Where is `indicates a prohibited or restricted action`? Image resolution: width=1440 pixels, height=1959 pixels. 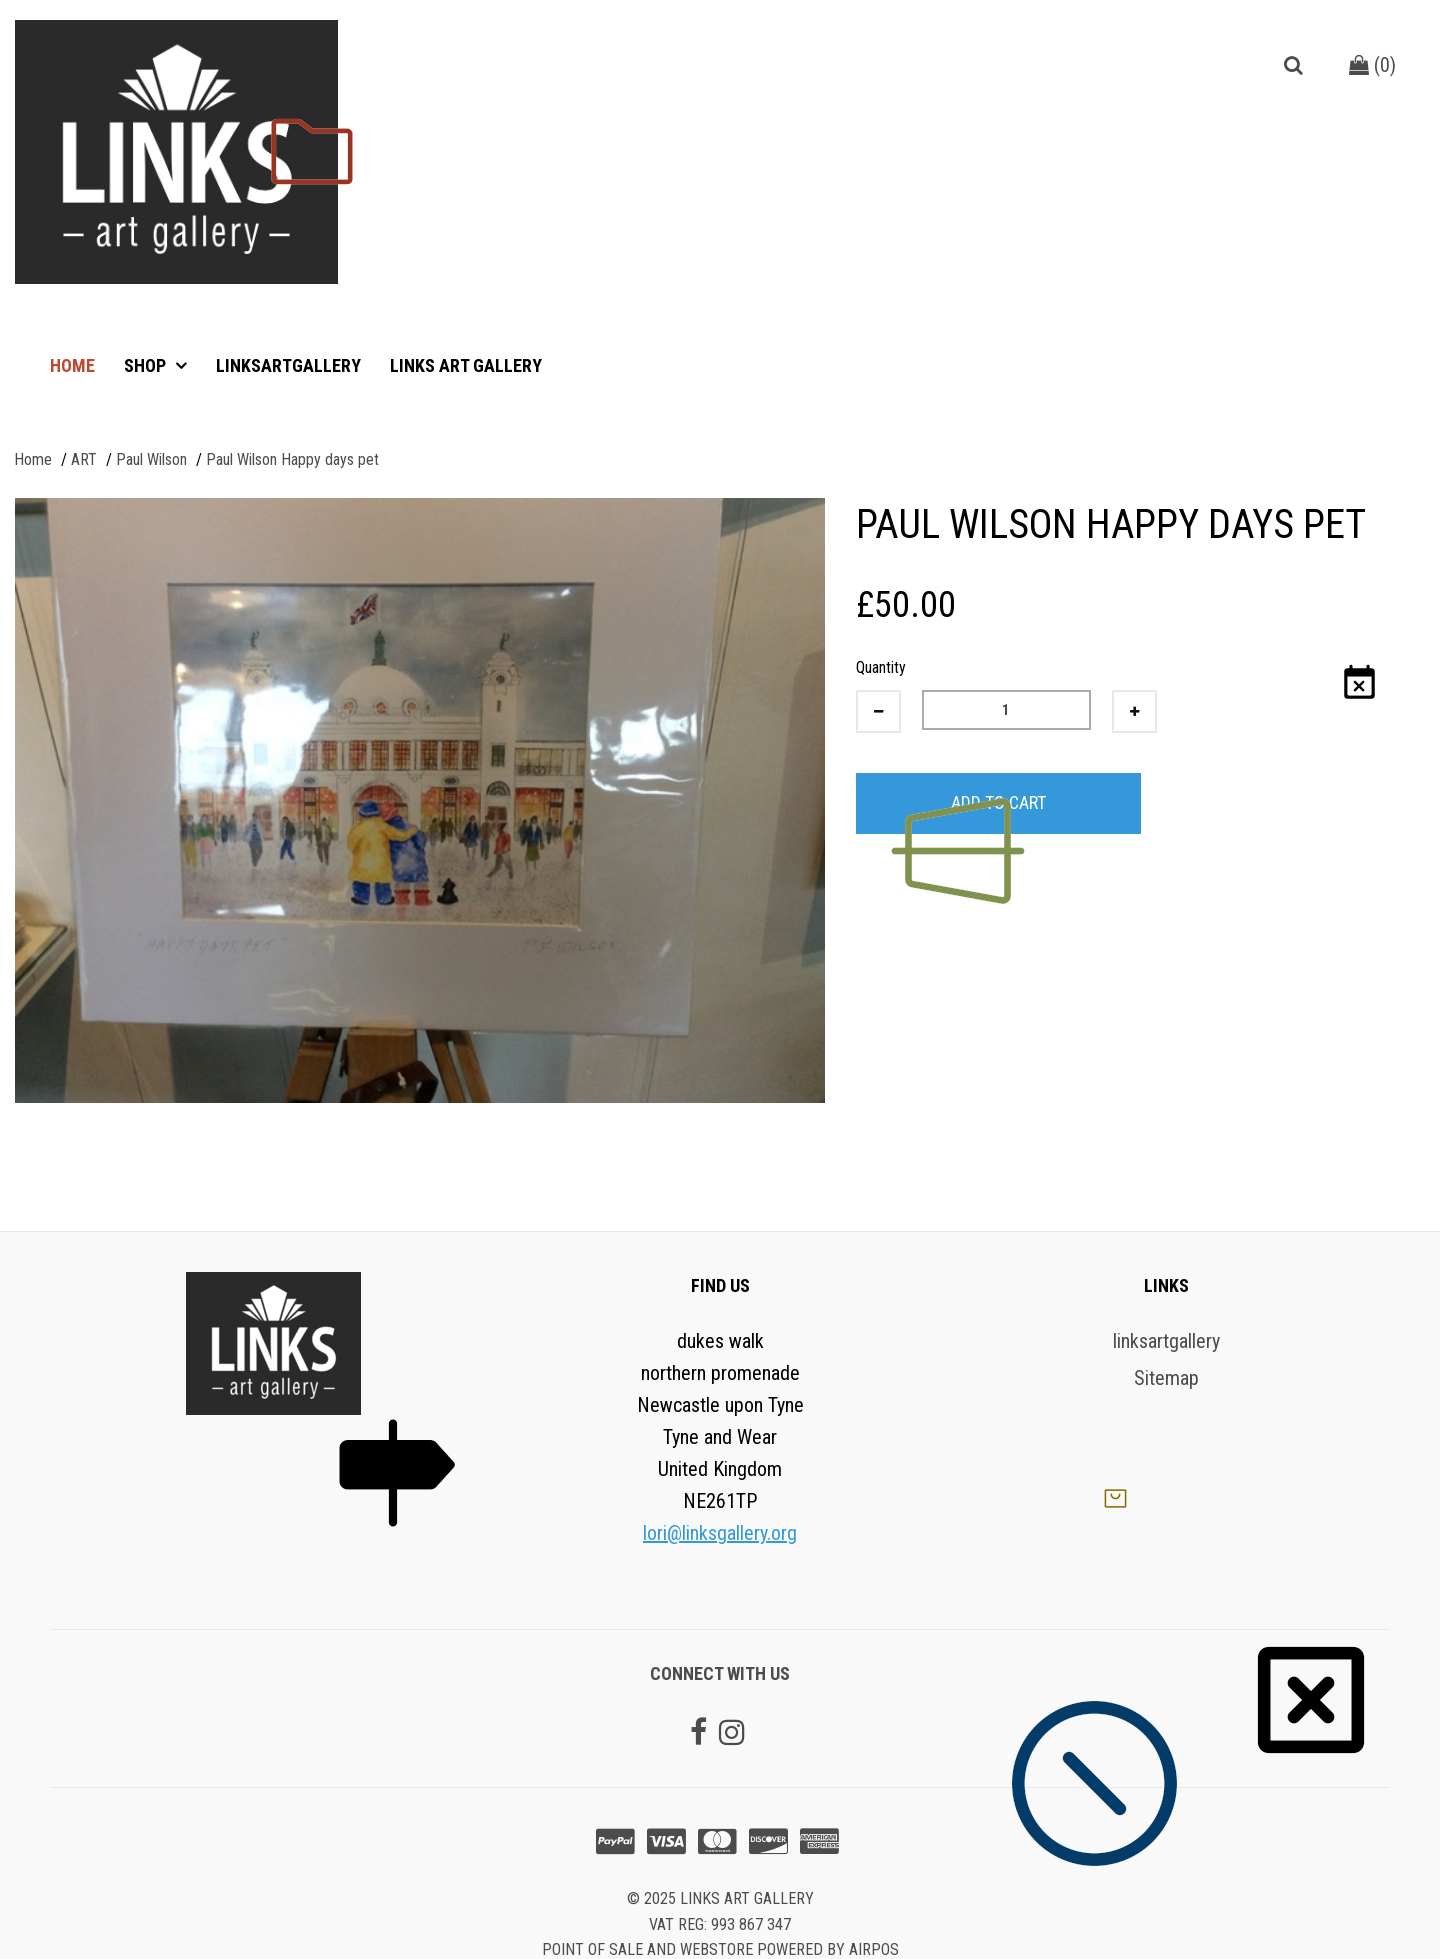
indicates a prohibited or restricted action is located at coordinates (1094, 1783).